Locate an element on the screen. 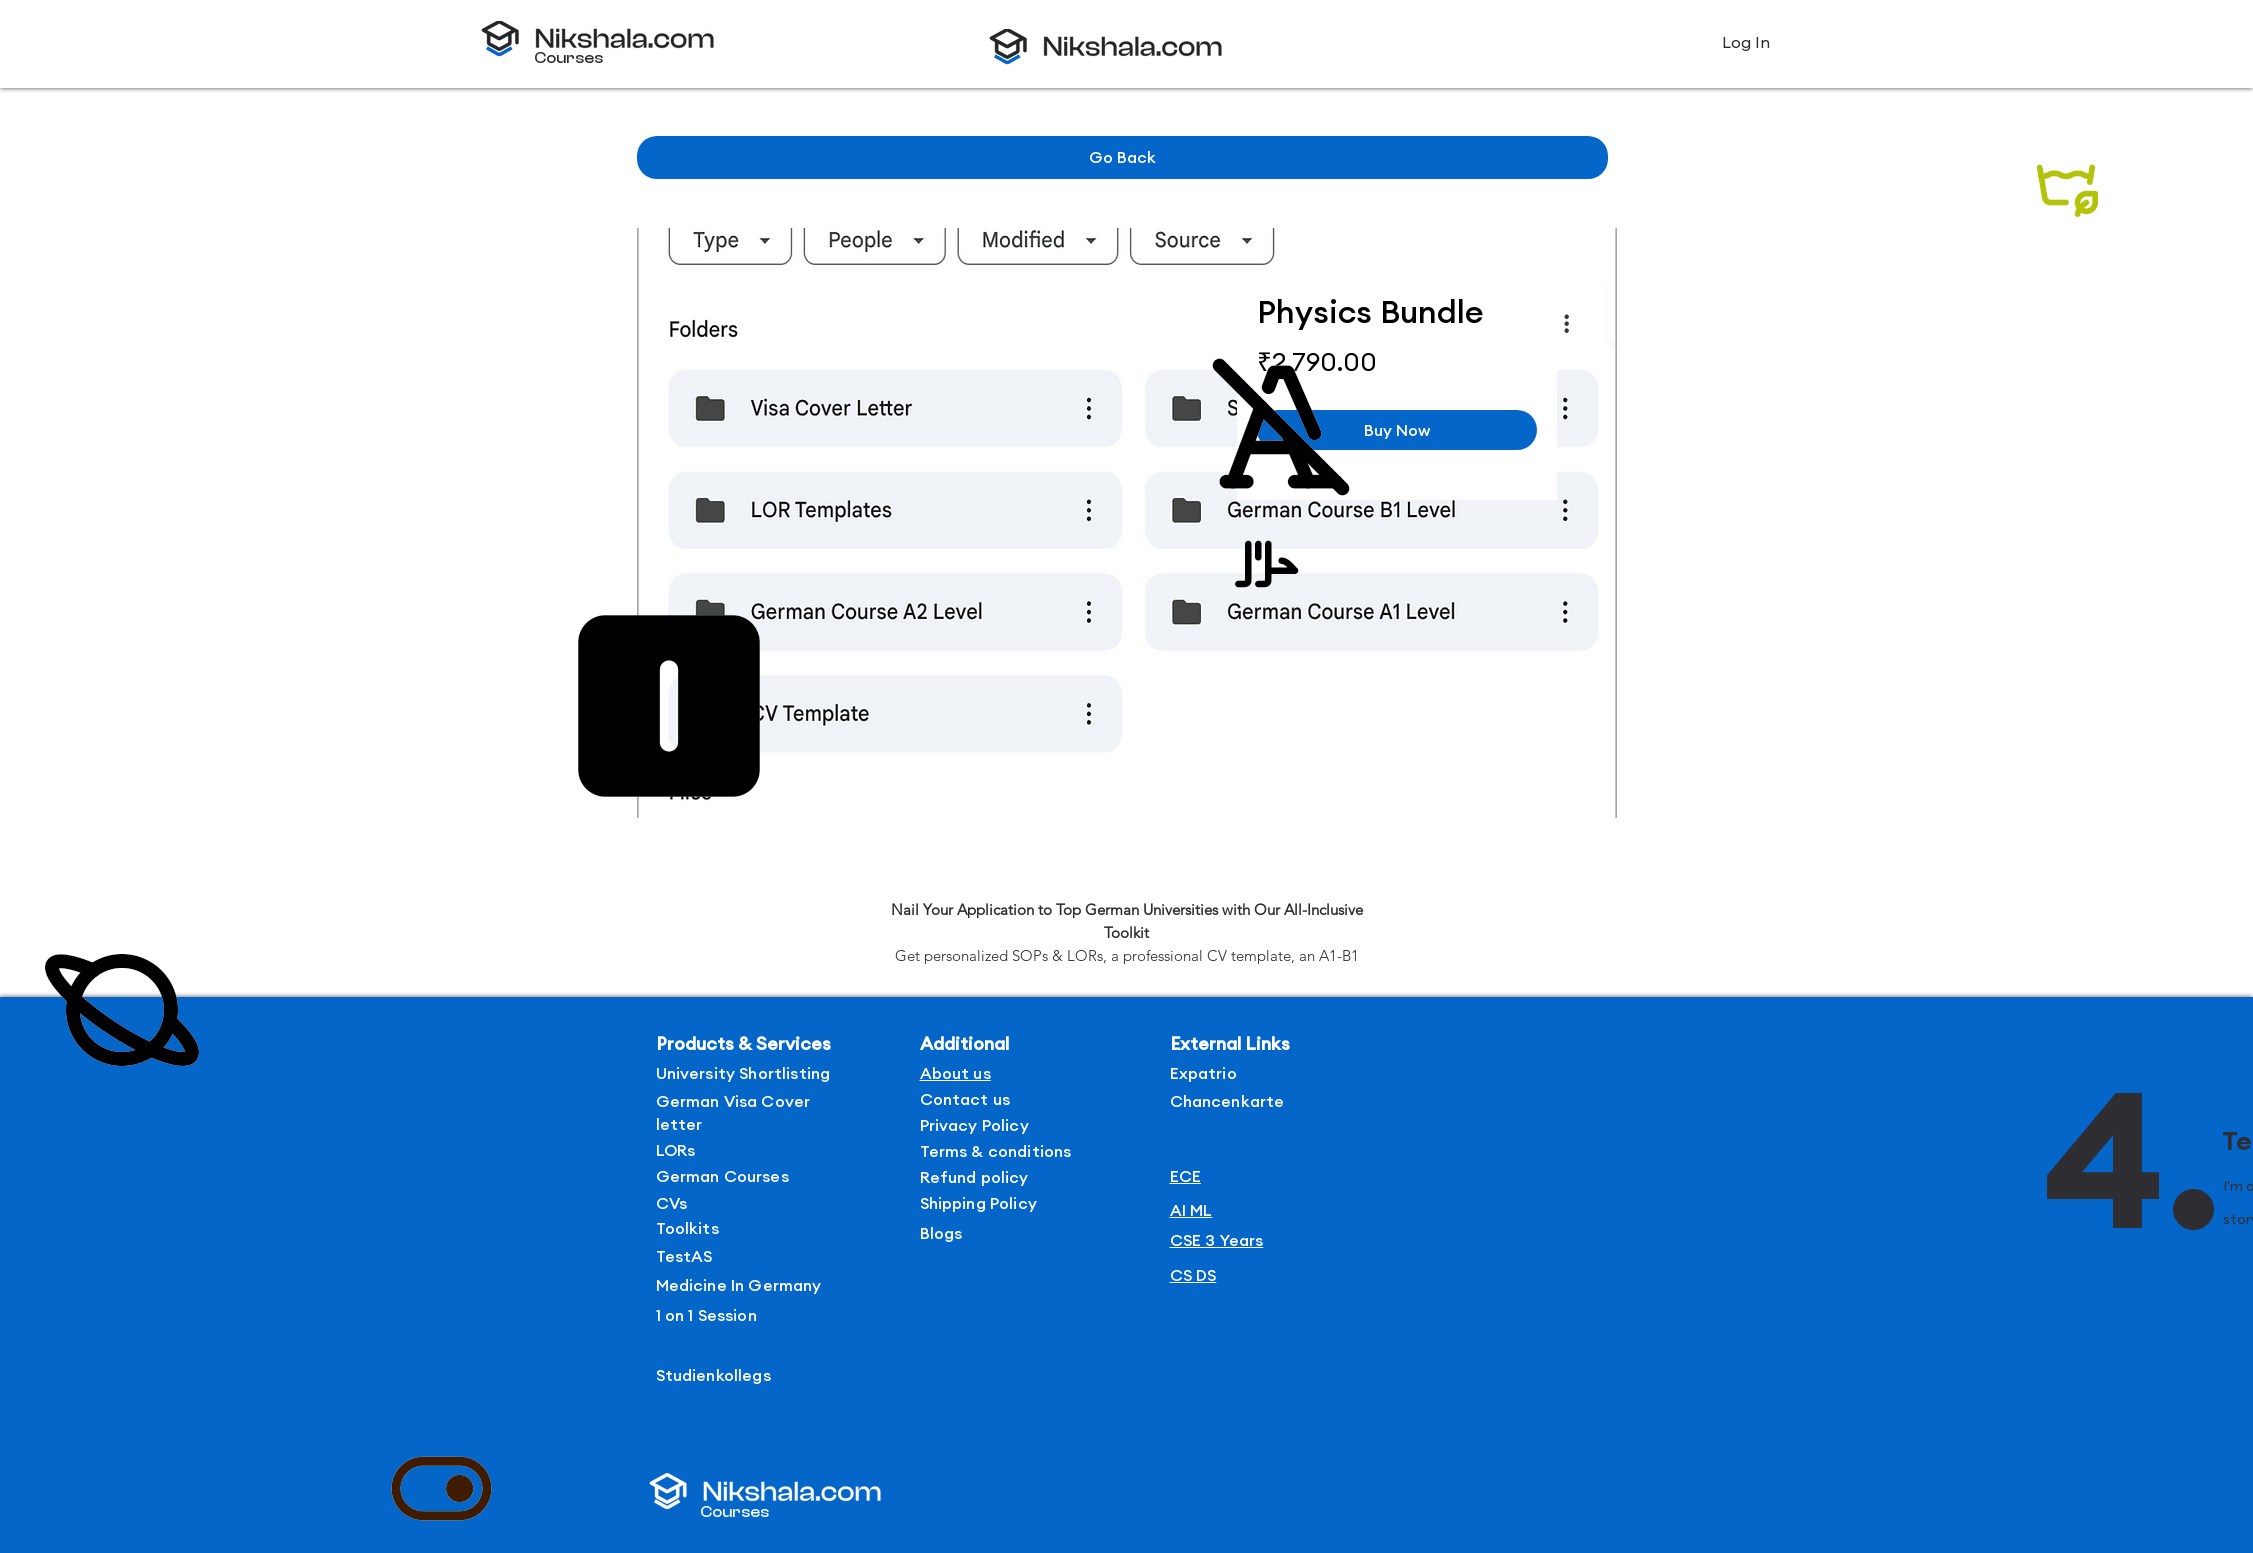  disable text formatting options is located at coordinates (1281, 427).